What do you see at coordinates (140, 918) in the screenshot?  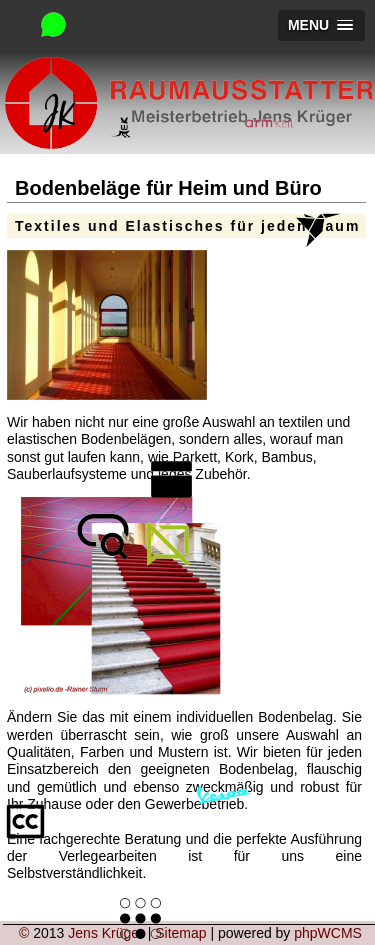 I see `open tailscale vpn settings` at bounding box center [140, 918].